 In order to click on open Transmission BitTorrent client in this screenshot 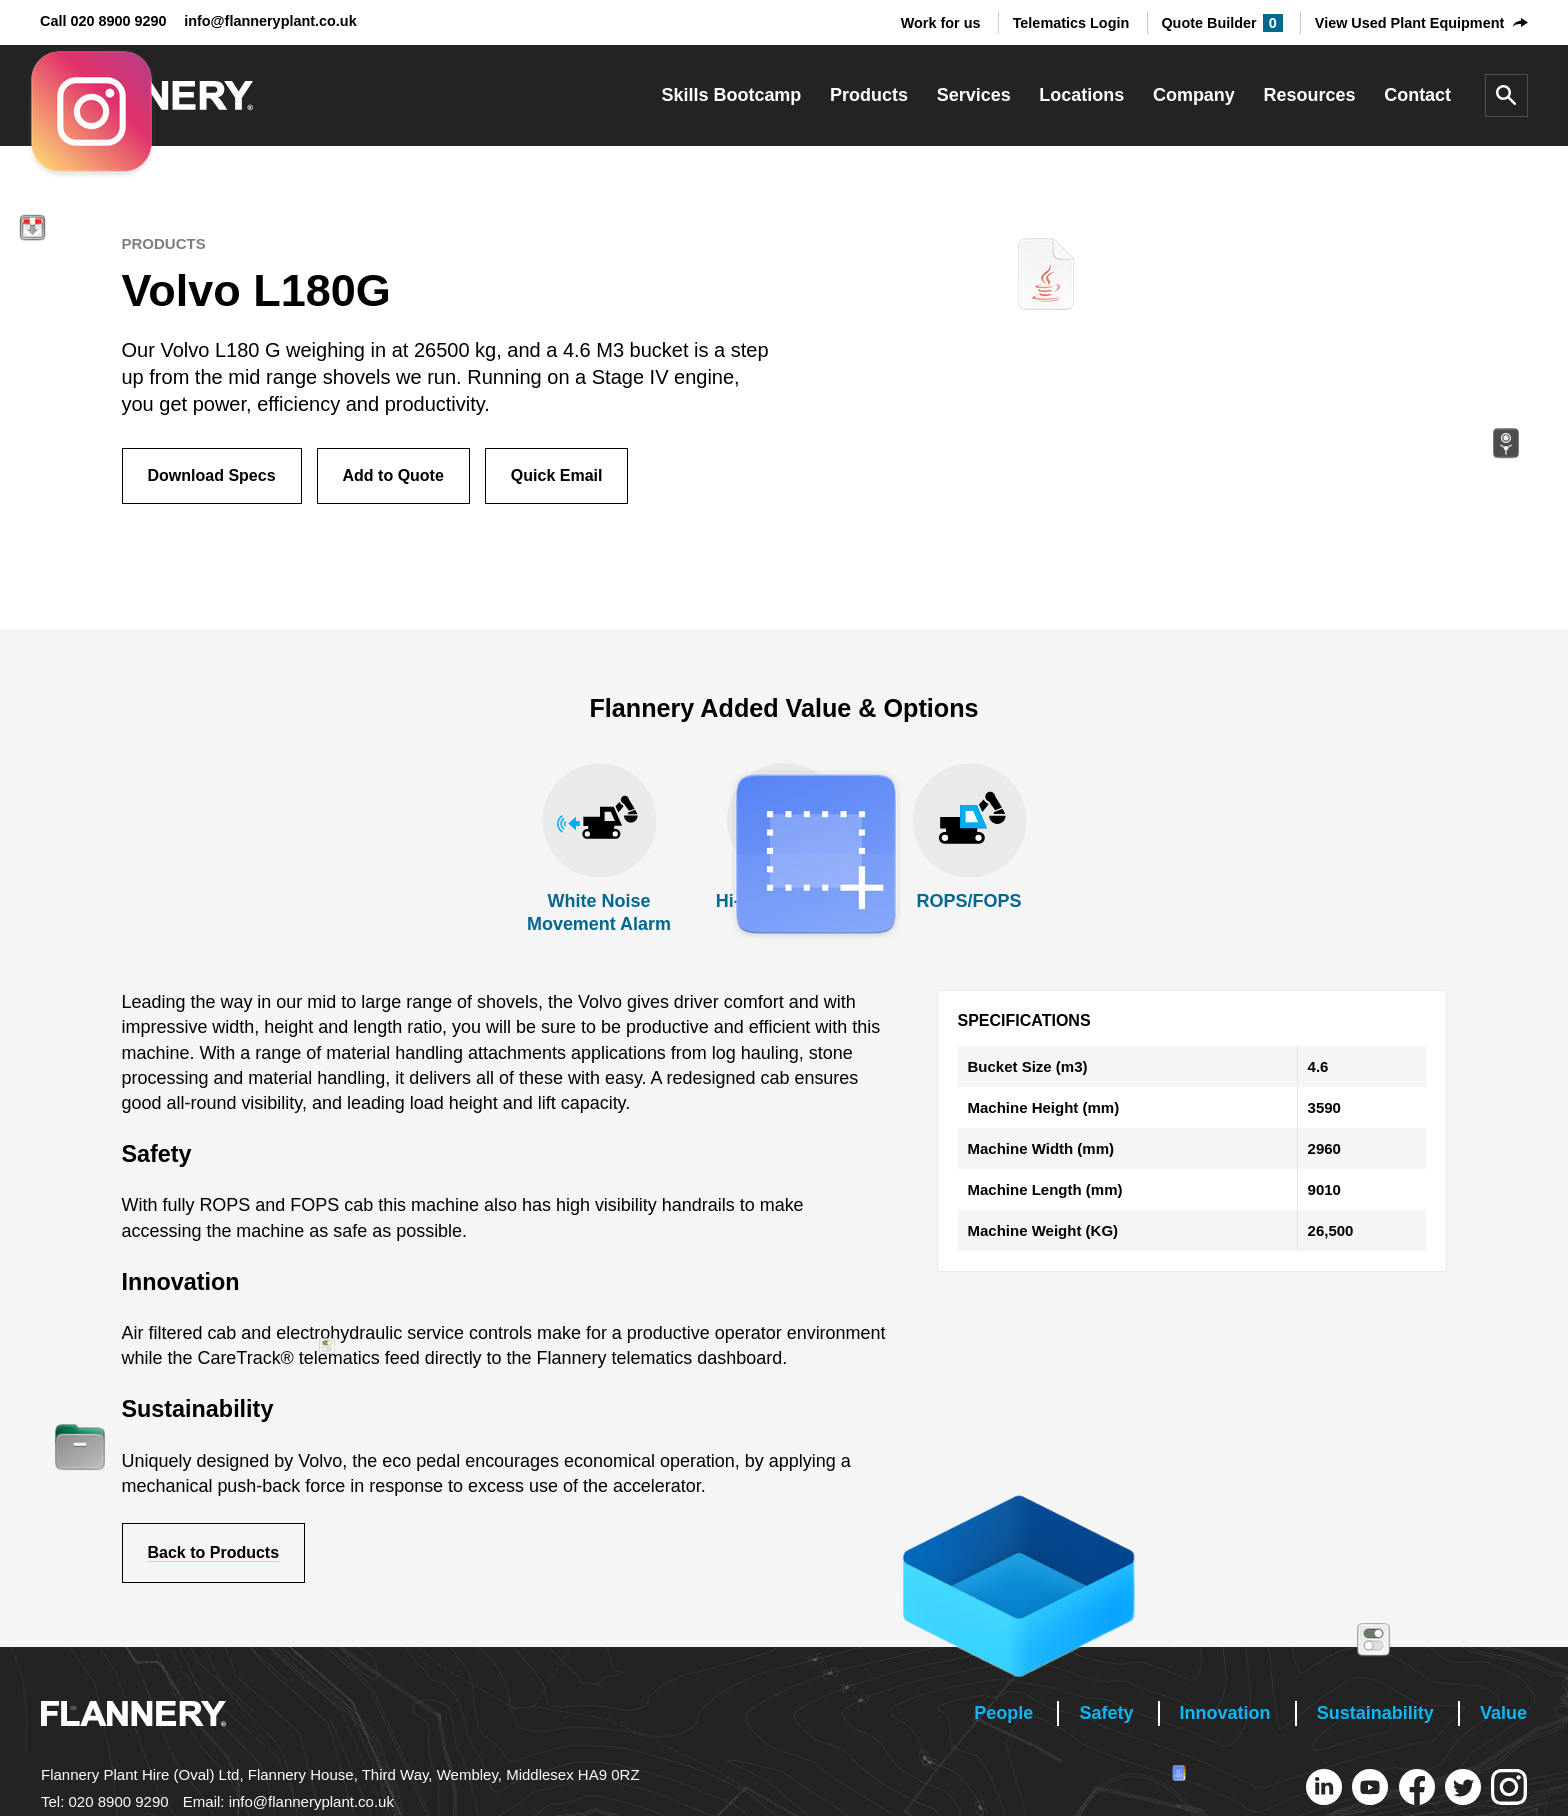, I will do `click(32, 227)`.